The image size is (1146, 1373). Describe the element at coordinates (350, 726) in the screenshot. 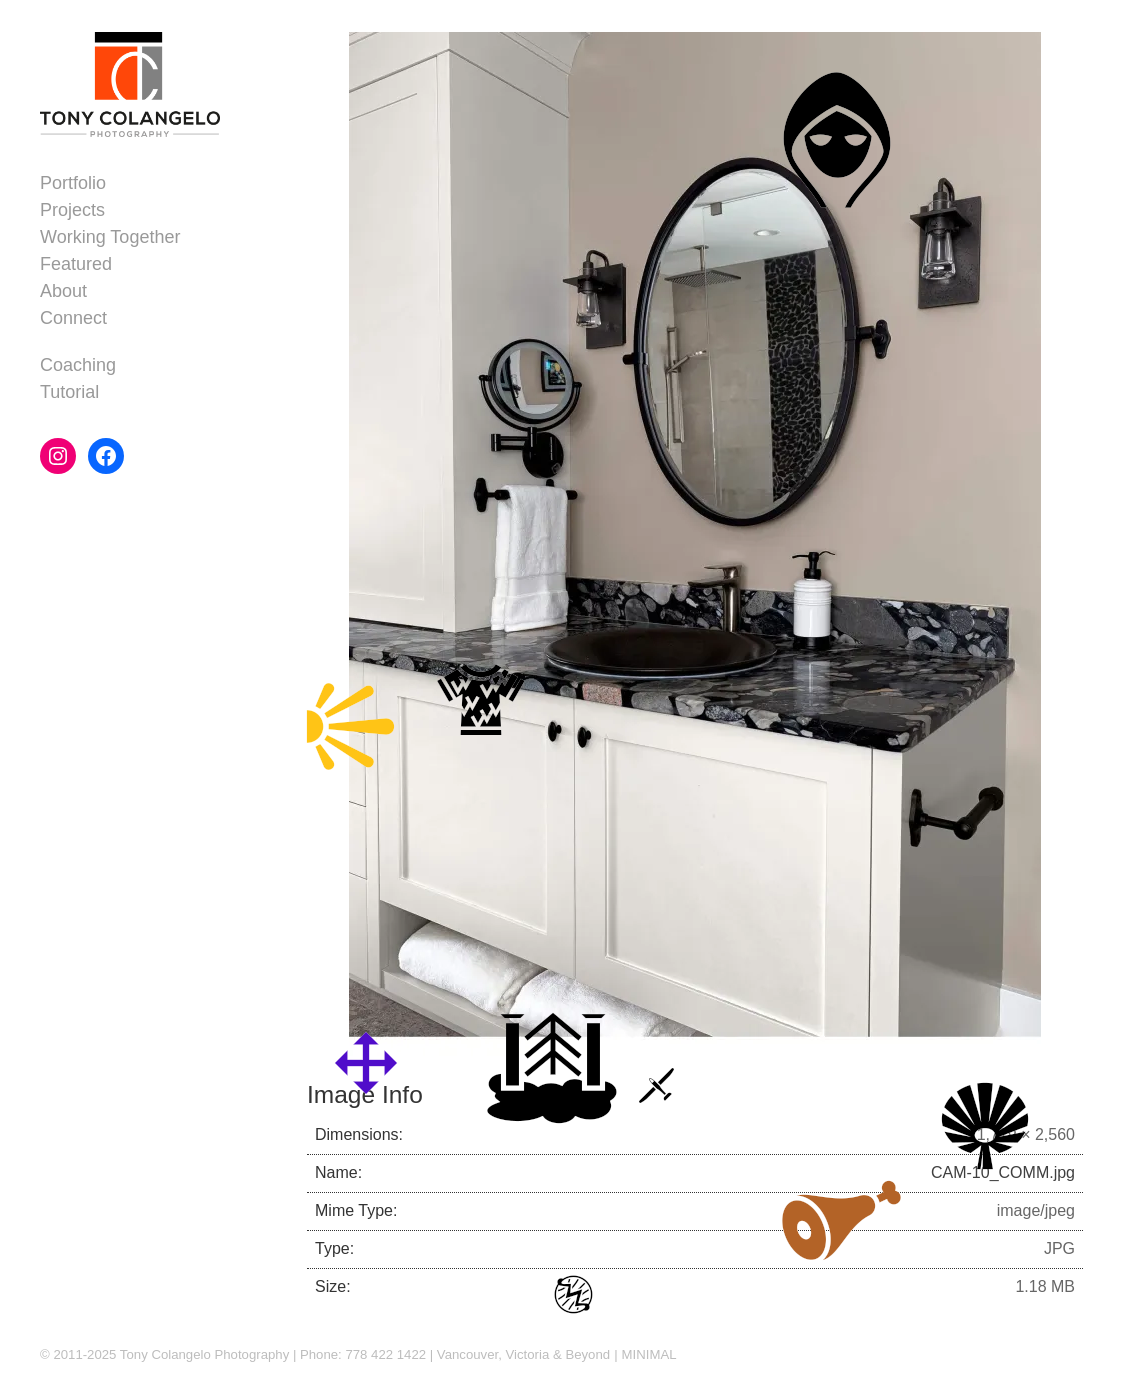

I see `indicates a splash effect or impact animation` at that location.